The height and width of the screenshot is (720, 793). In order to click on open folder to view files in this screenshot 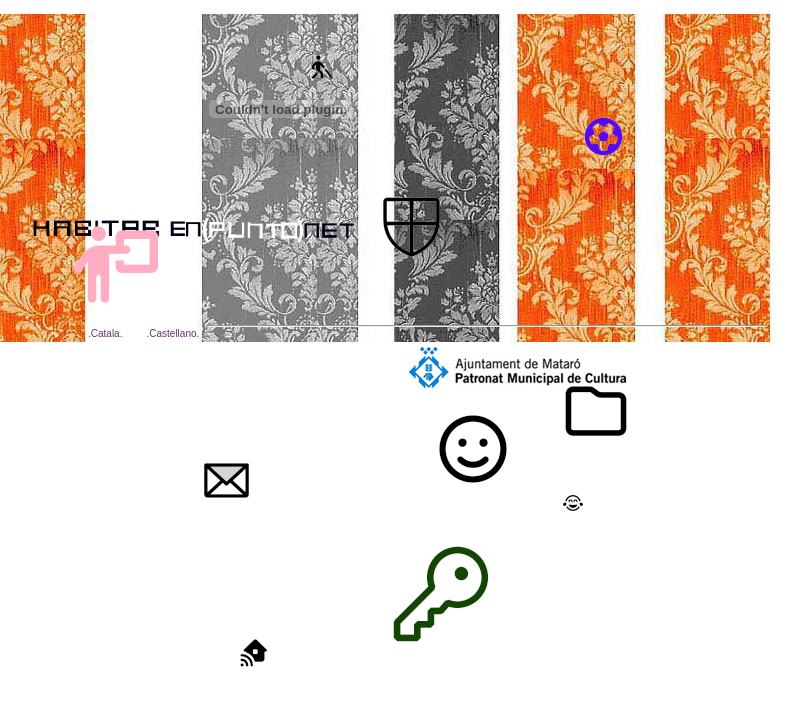, I will do `click(596, 413)`.